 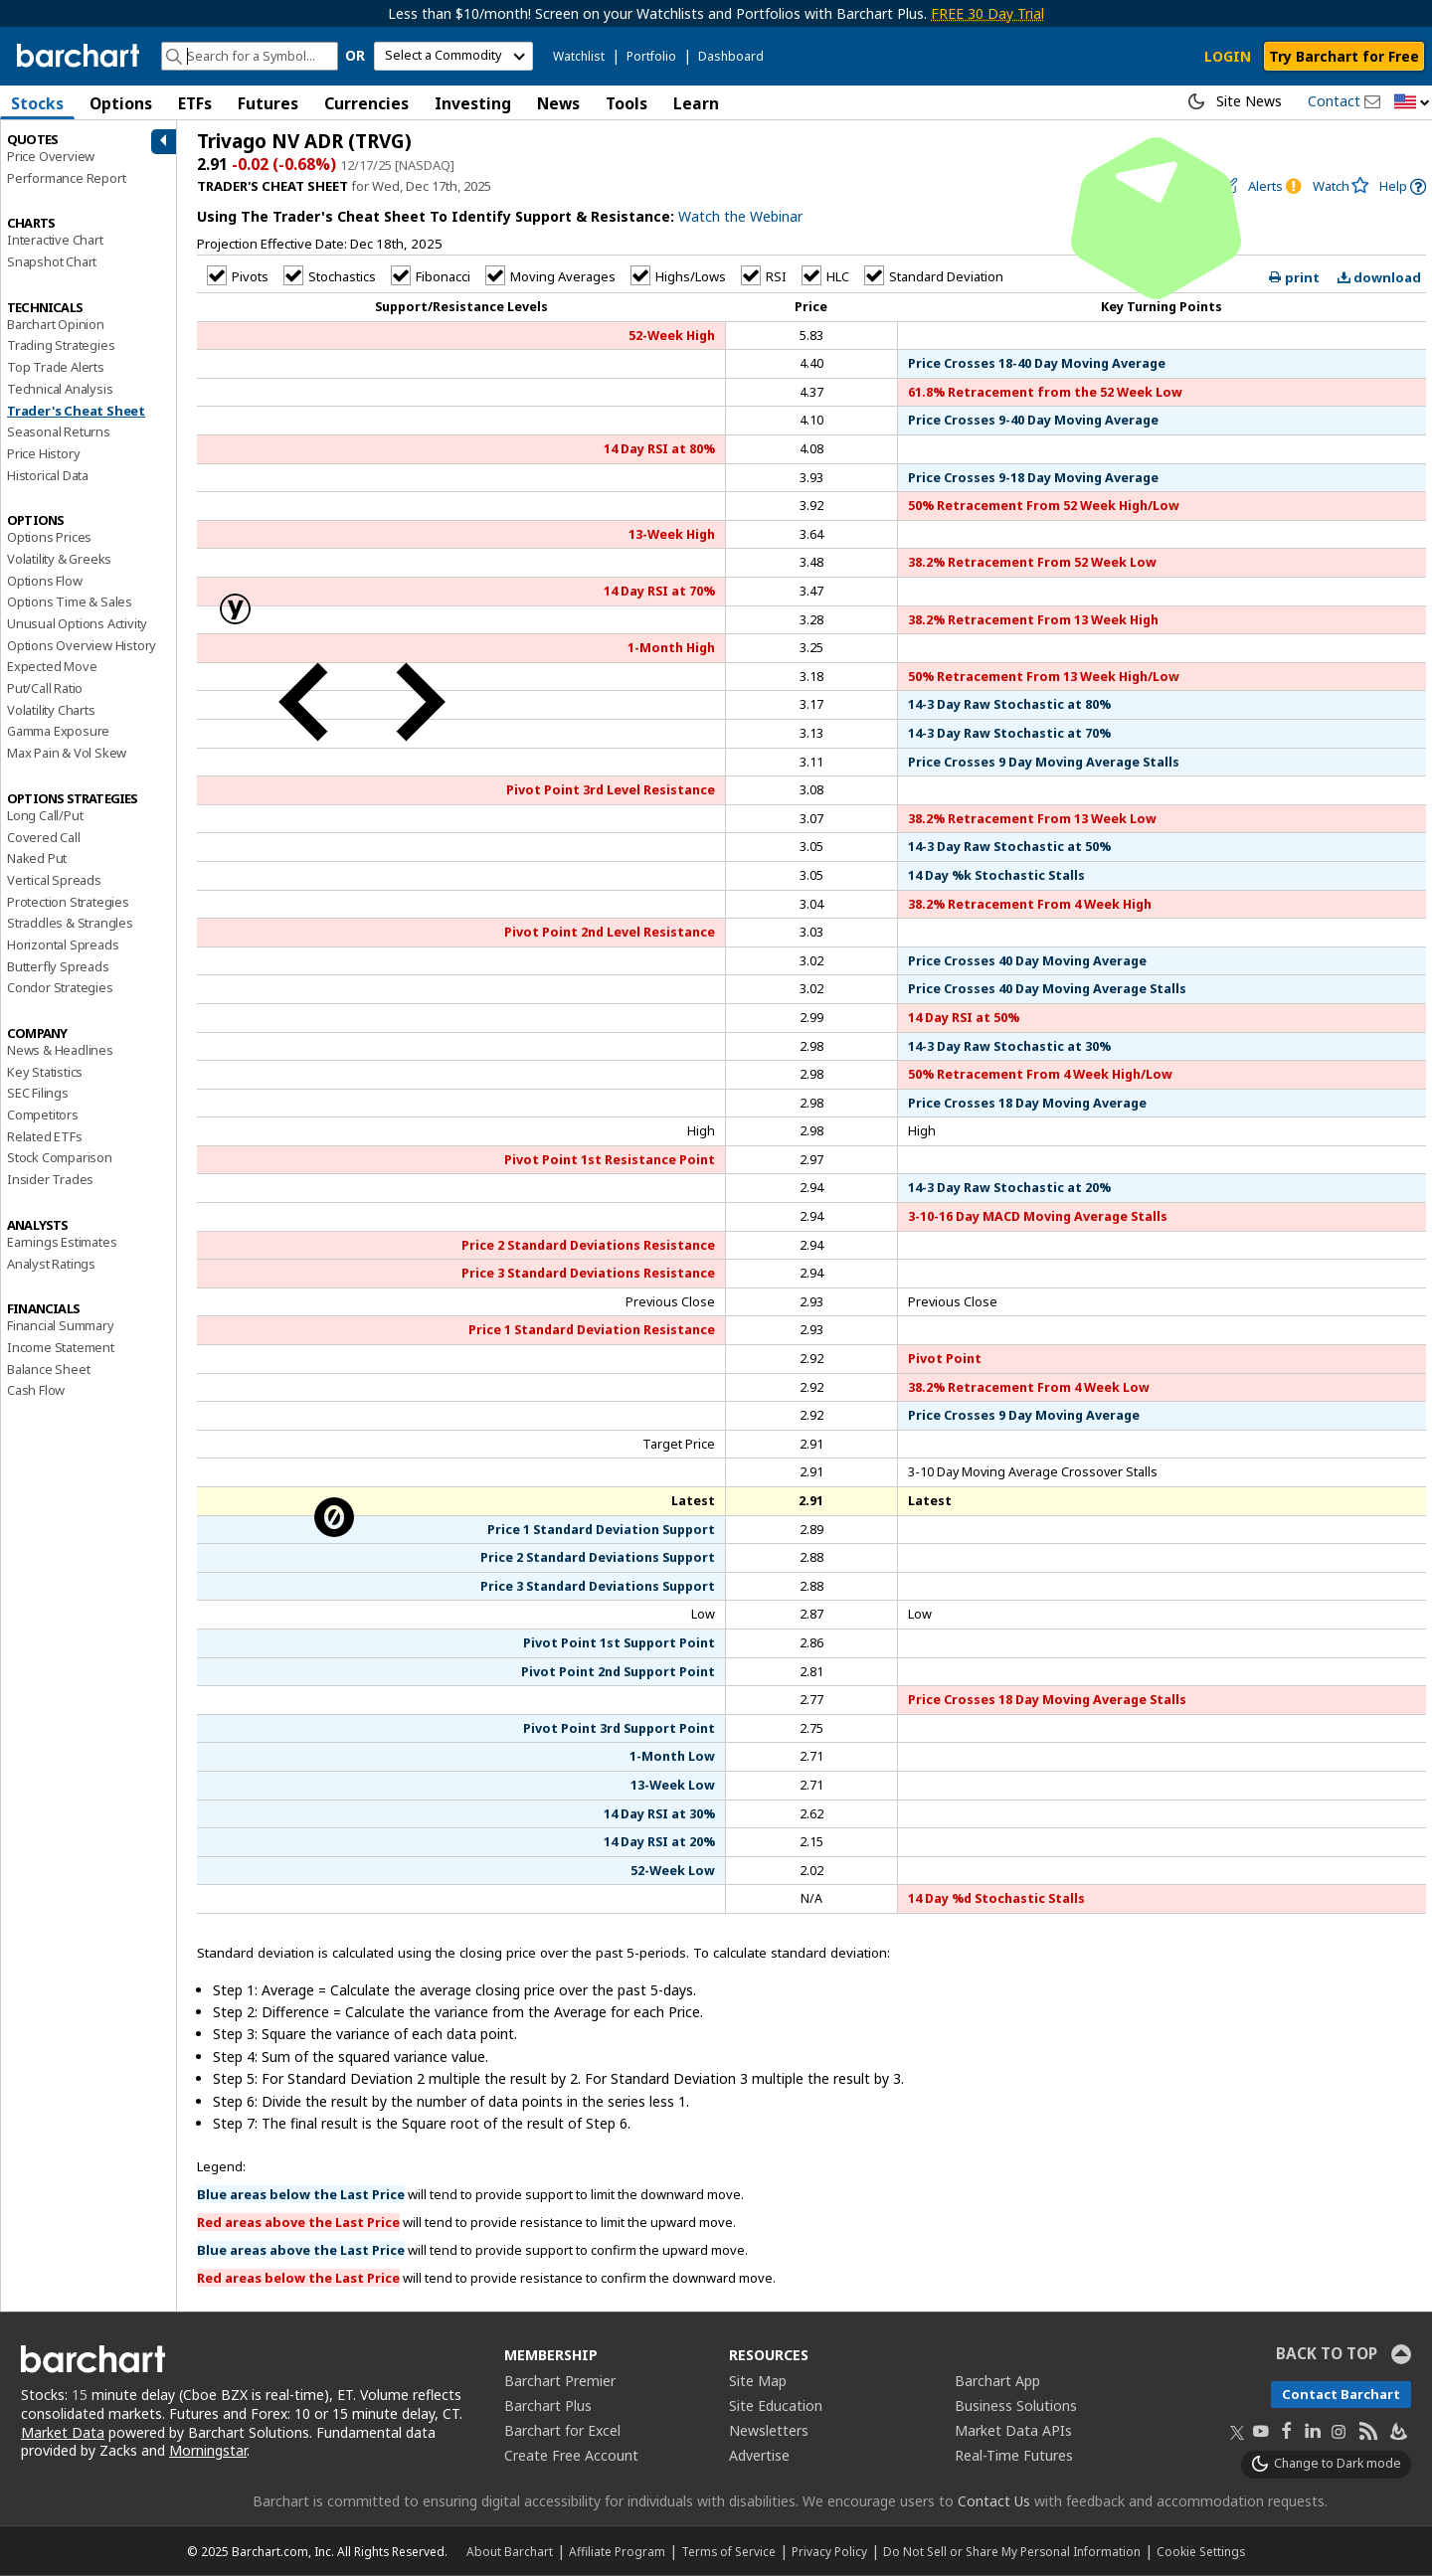 What do you see at coordinates (334, 1517) in the screenshot?
I see `indicates content is in the public domain (CC0 license)` at bounding box center [334, 1517].